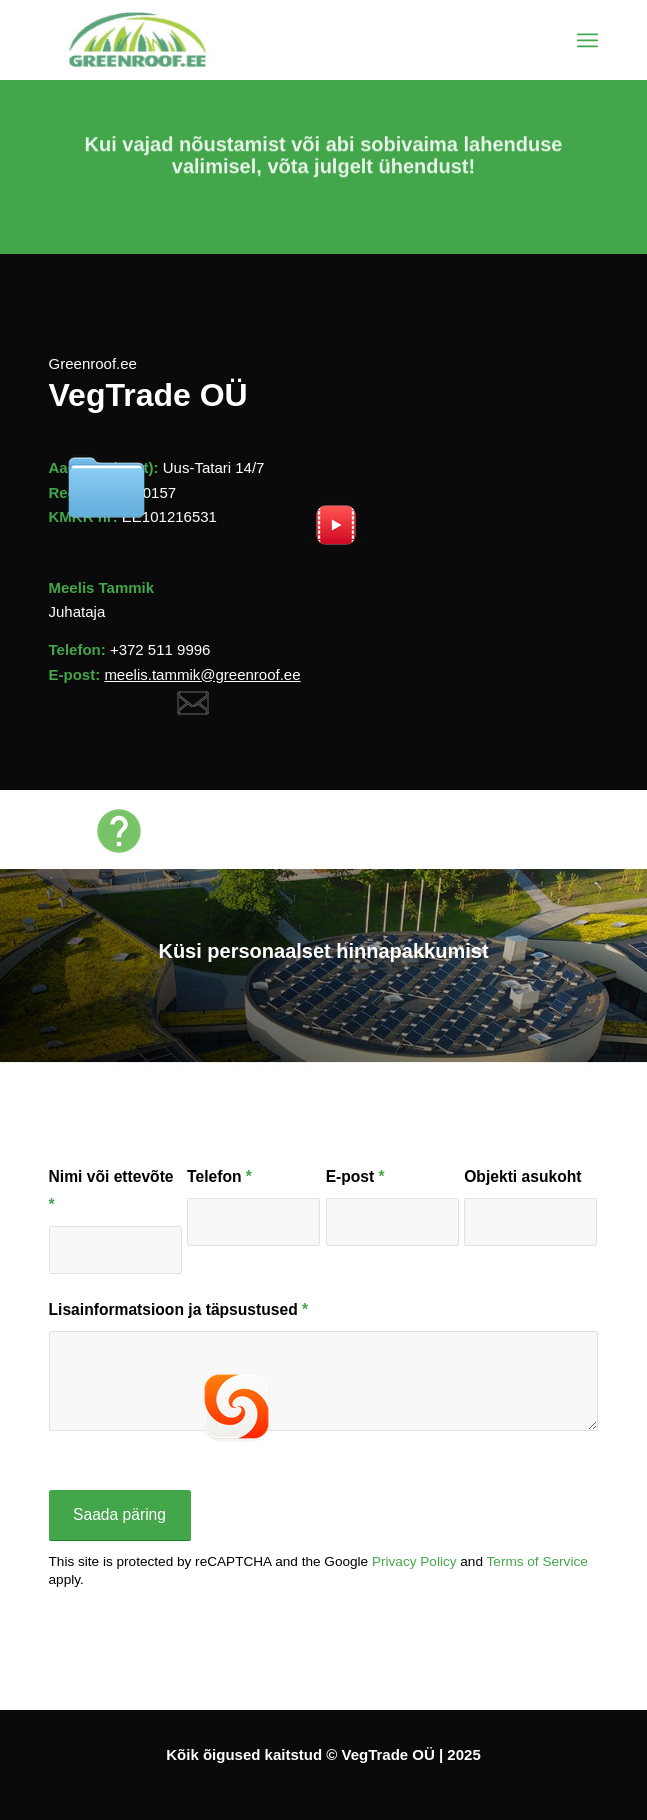 This screenshot has width=647, height=1820. Describe the element at coordinates (336, 525) in the screenshot. I see `open copypastegrab video downloader app` at that location.